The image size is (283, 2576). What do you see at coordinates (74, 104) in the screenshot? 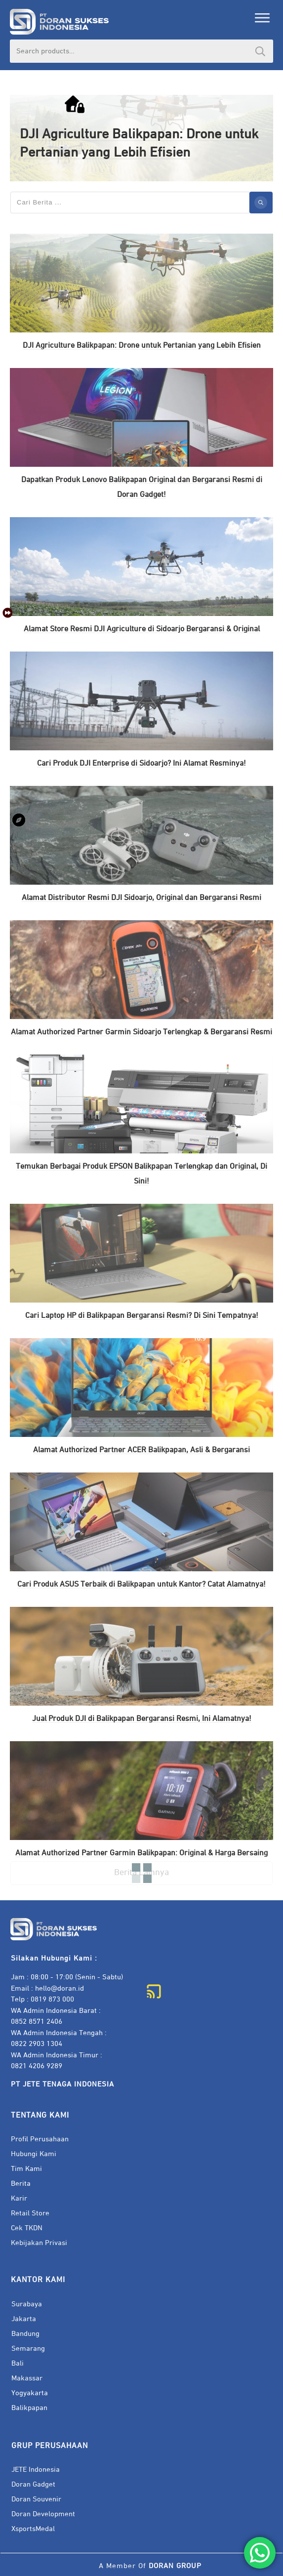
I see `home security settings` at bounding box center [74, 104].